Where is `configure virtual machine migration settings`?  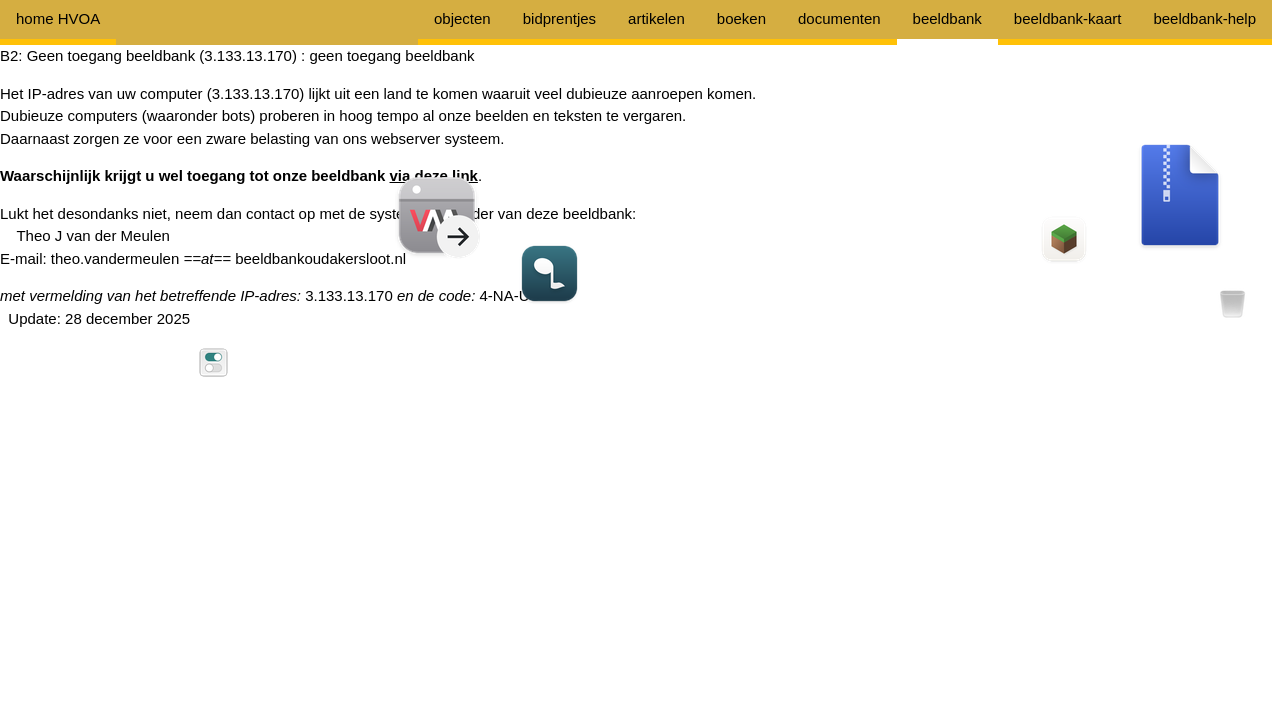
configure virtual machine migration settings is located at coordinates (437, 216).